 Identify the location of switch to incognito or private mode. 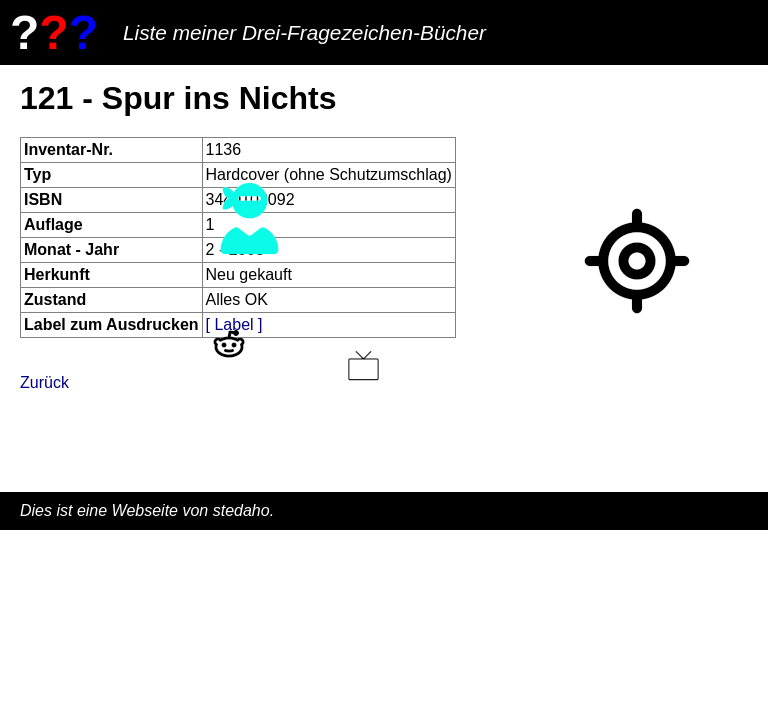
(249, 218).